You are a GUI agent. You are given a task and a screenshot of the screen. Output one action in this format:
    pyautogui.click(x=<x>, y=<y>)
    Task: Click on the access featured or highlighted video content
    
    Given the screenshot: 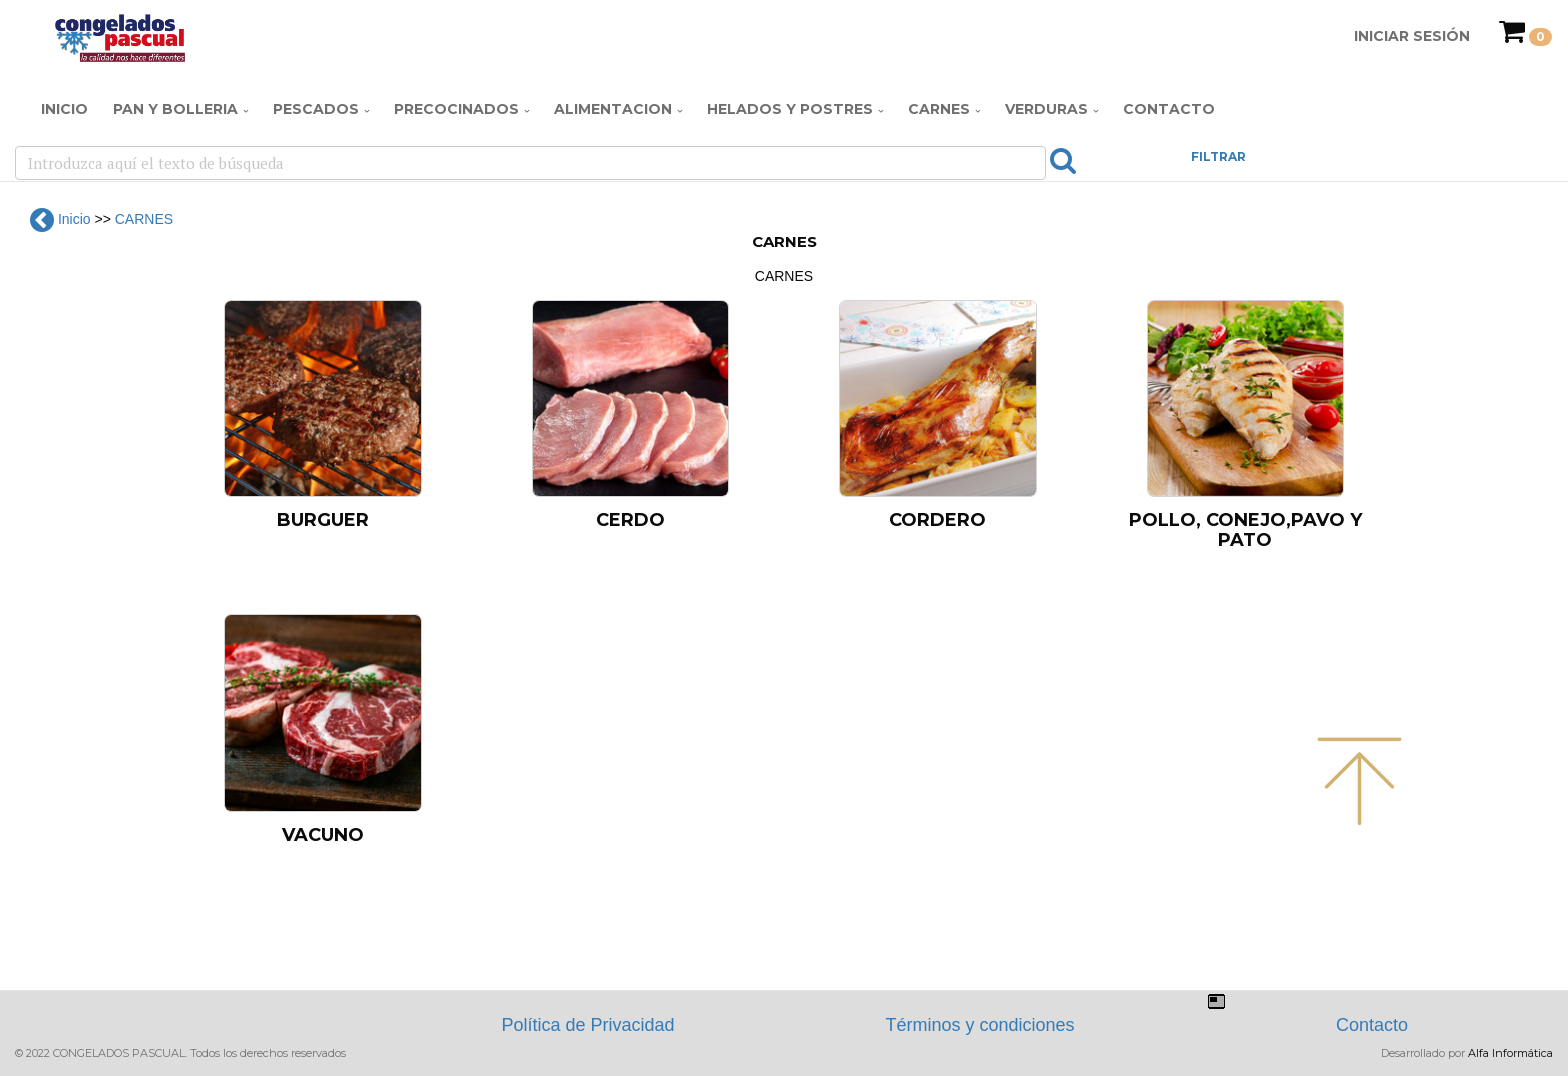 What is the action you would take?
    pyautogui.click(x=1216, y=1001)
    